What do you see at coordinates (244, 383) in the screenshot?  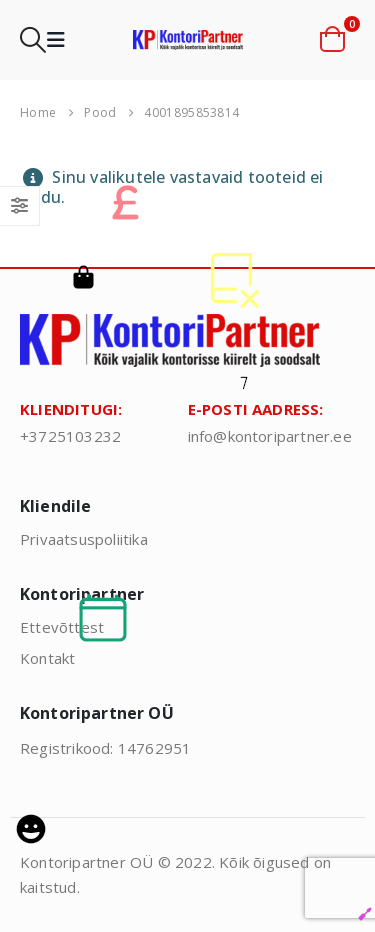 I see `indicates the number seven in a list or sequence` at bounding box center [244, 383].